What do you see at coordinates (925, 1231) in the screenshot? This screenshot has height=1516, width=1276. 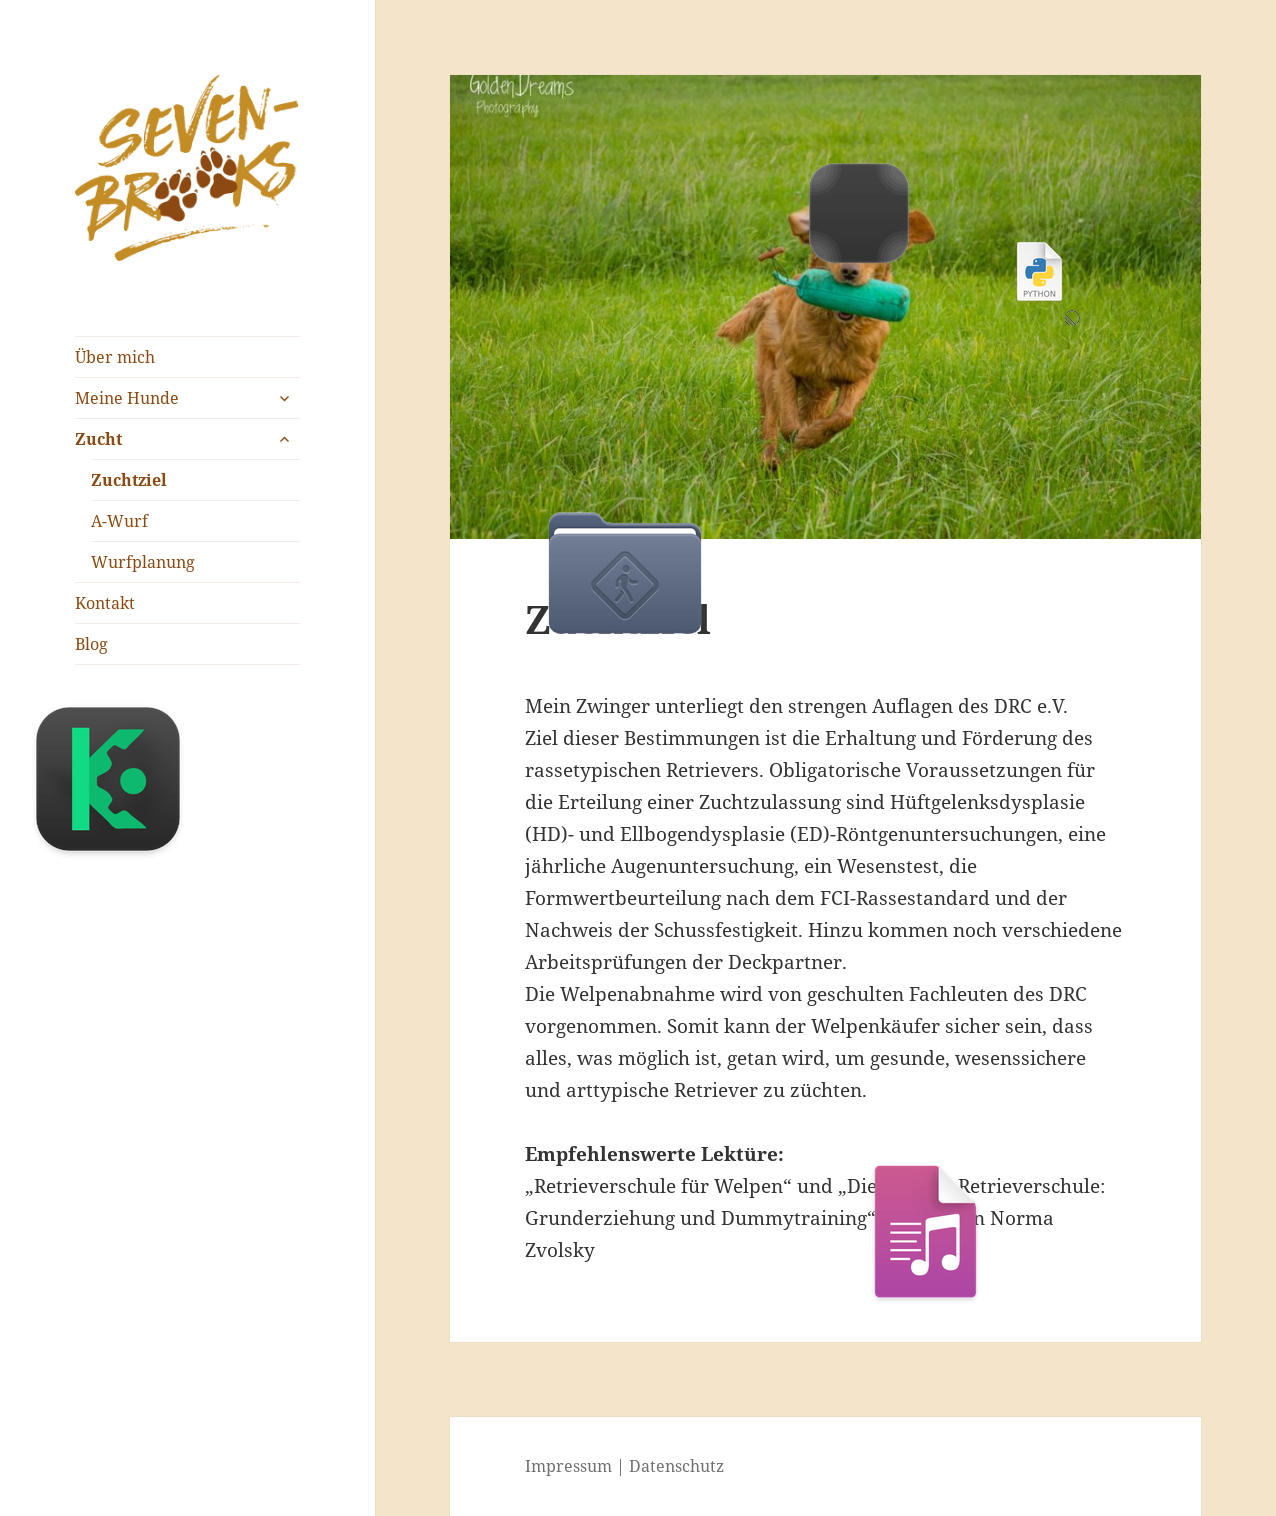 I see `audio playlist file type indicator` at bounding box center [925, 1231].